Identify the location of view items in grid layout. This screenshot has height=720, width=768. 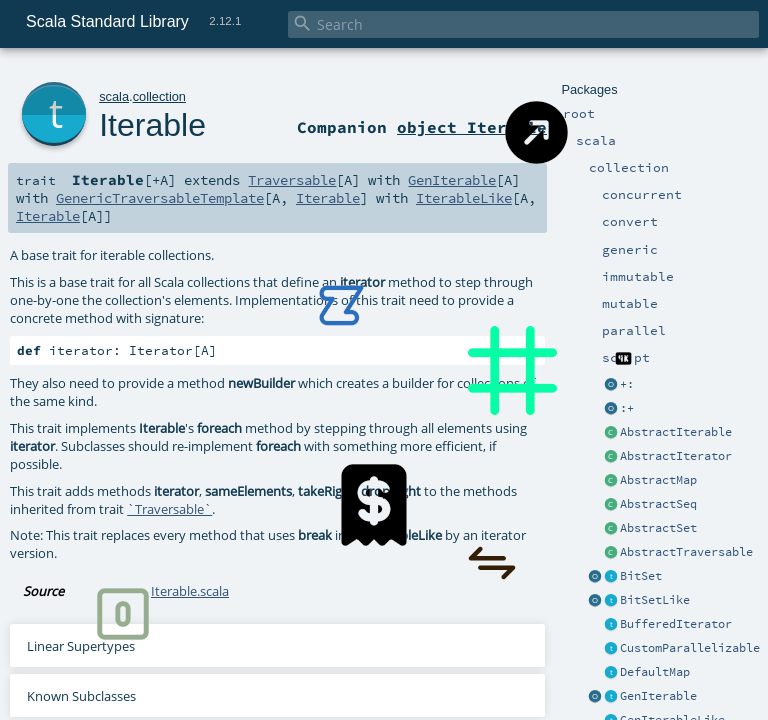
(512, 370).